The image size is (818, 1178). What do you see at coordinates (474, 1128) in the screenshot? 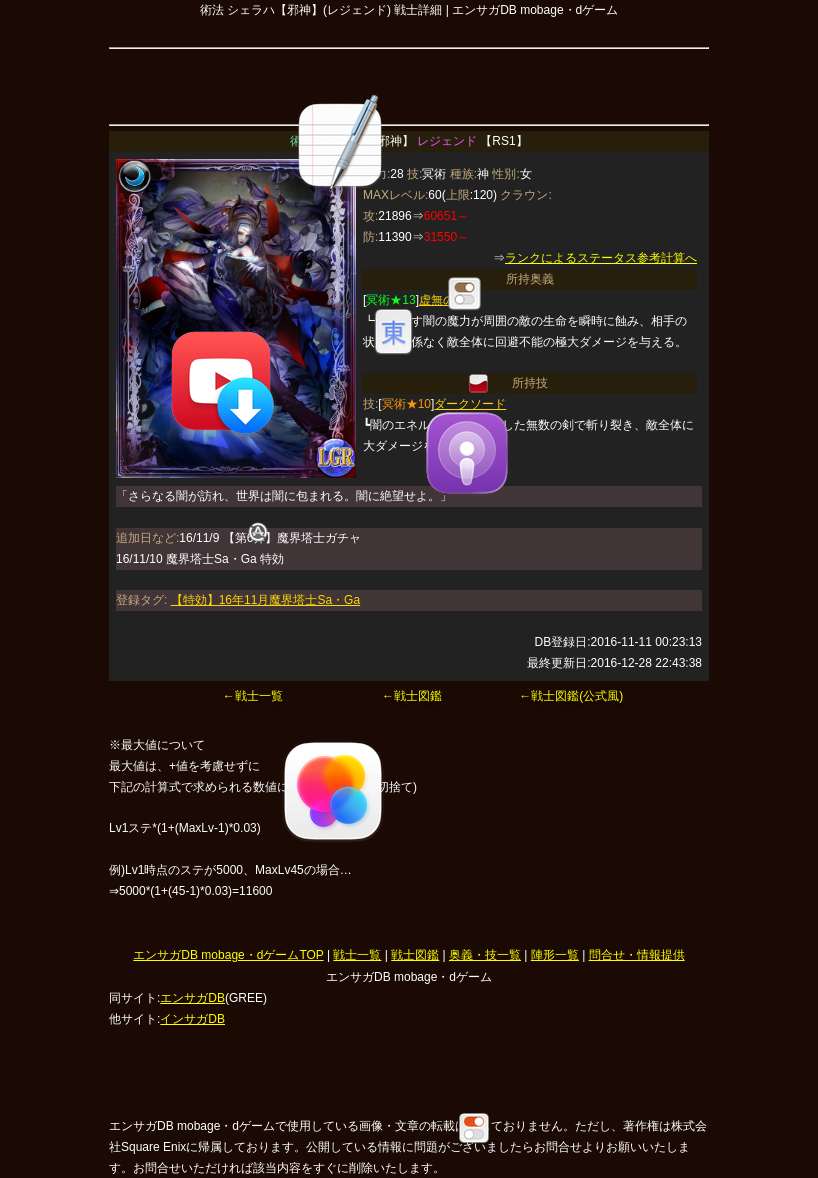
I see `open system settings` at bounding box center [474, 1128].